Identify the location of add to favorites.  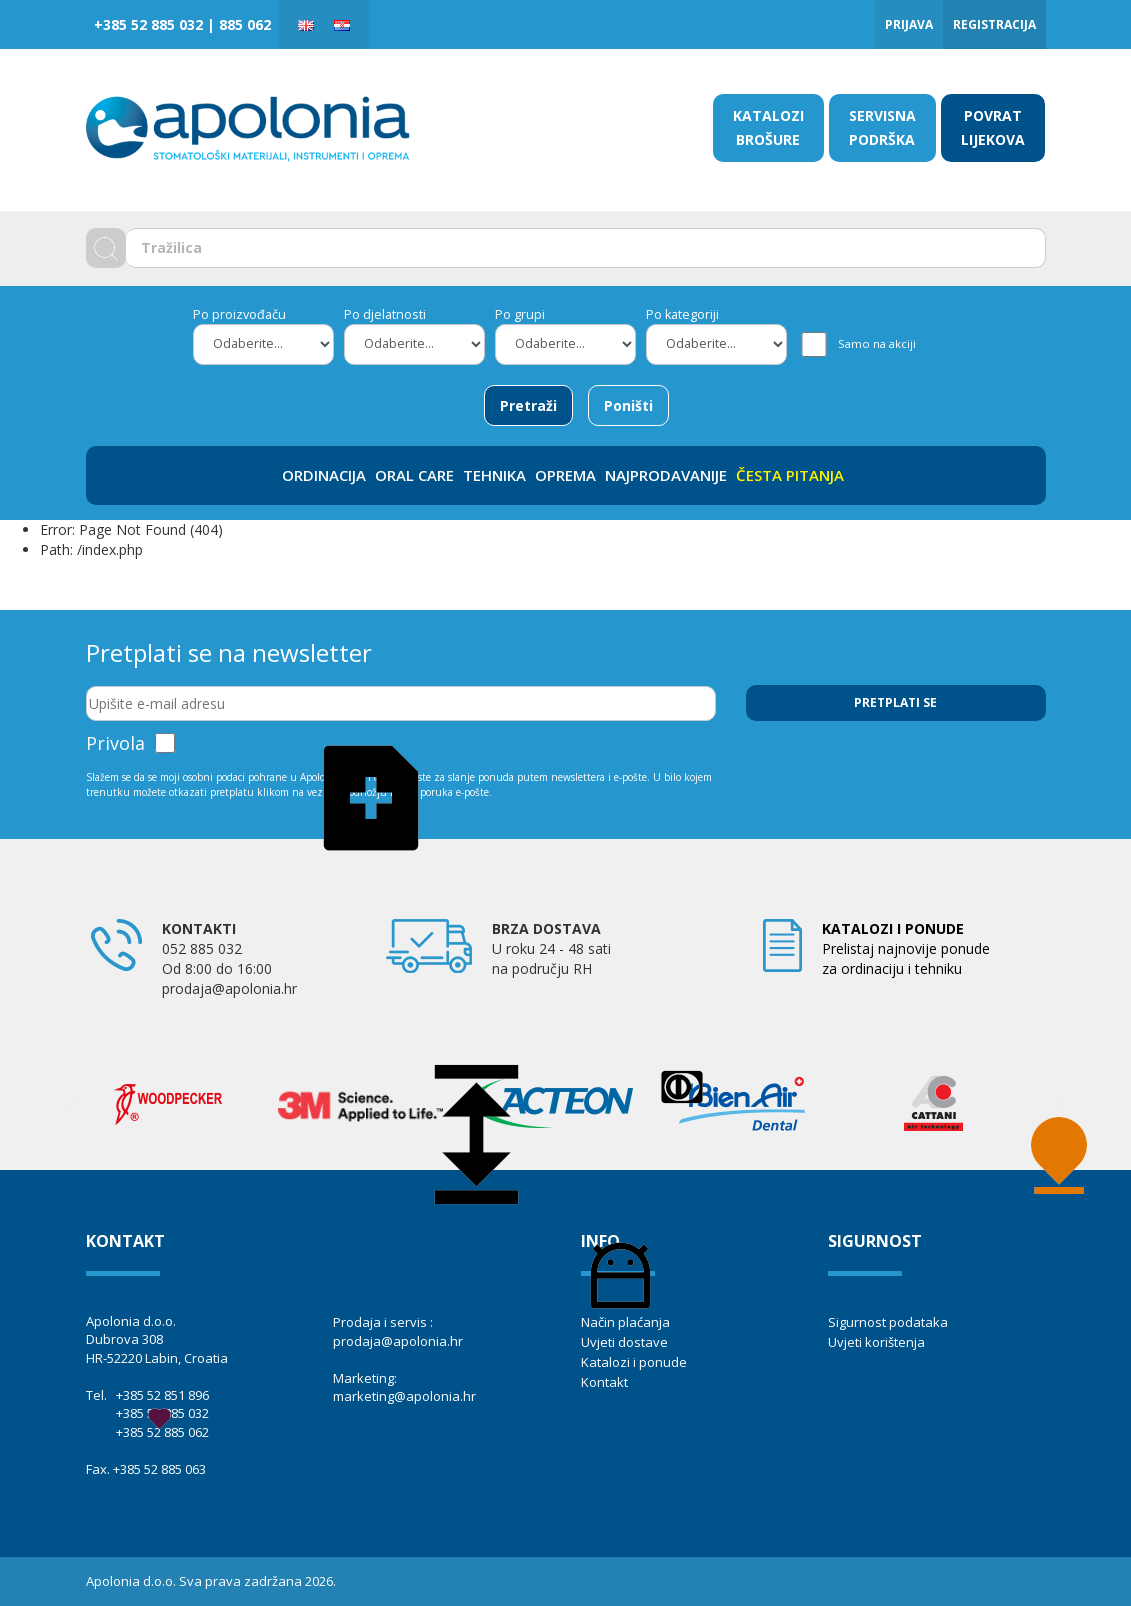
(159, 1418).